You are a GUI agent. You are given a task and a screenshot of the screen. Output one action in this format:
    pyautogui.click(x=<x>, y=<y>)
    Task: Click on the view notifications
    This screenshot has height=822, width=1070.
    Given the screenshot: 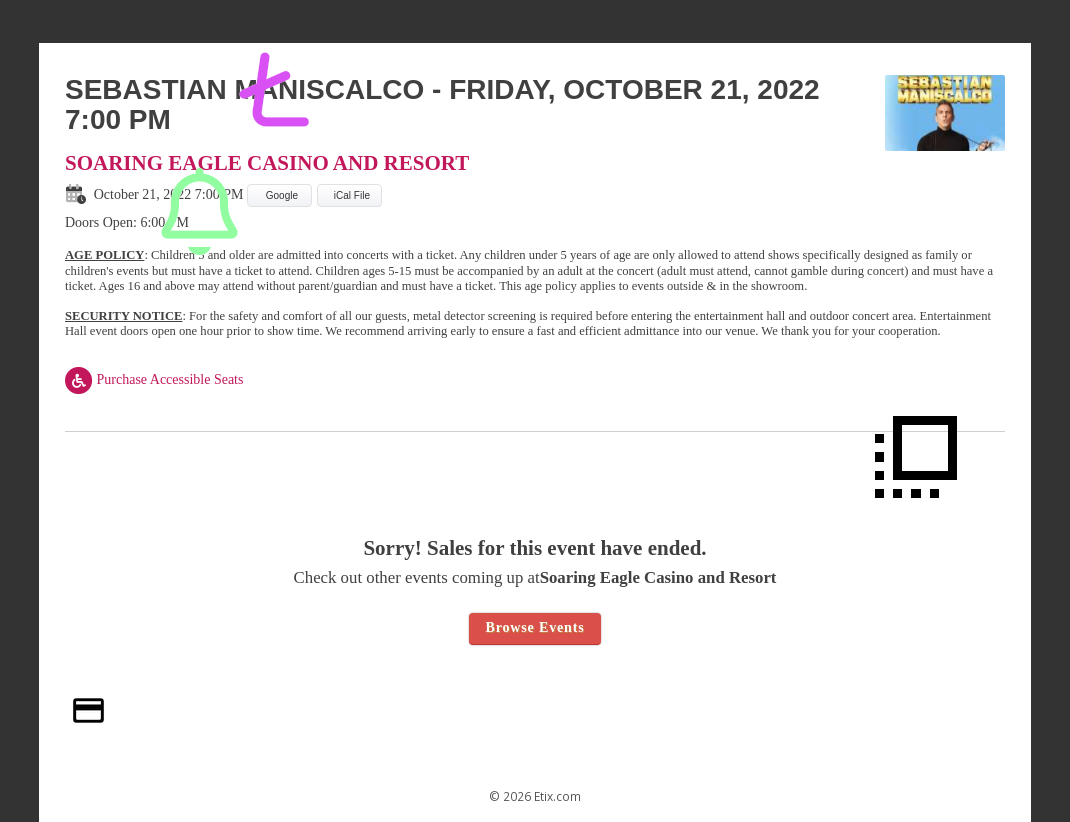 What is the action you would take?
    pyautogui.click(x=199, y=211)
    